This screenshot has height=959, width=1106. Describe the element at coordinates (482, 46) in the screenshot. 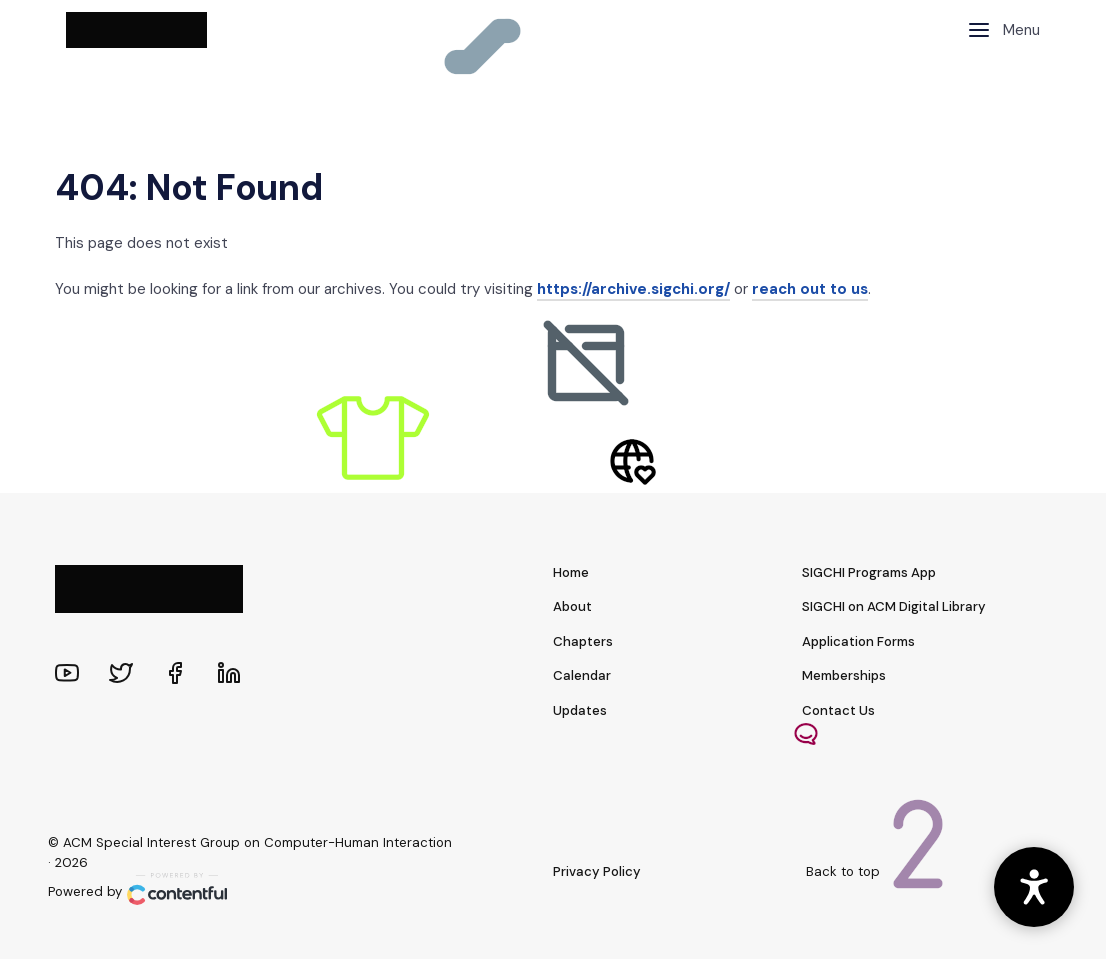

I see `indicates escalator access nearby` at that location.